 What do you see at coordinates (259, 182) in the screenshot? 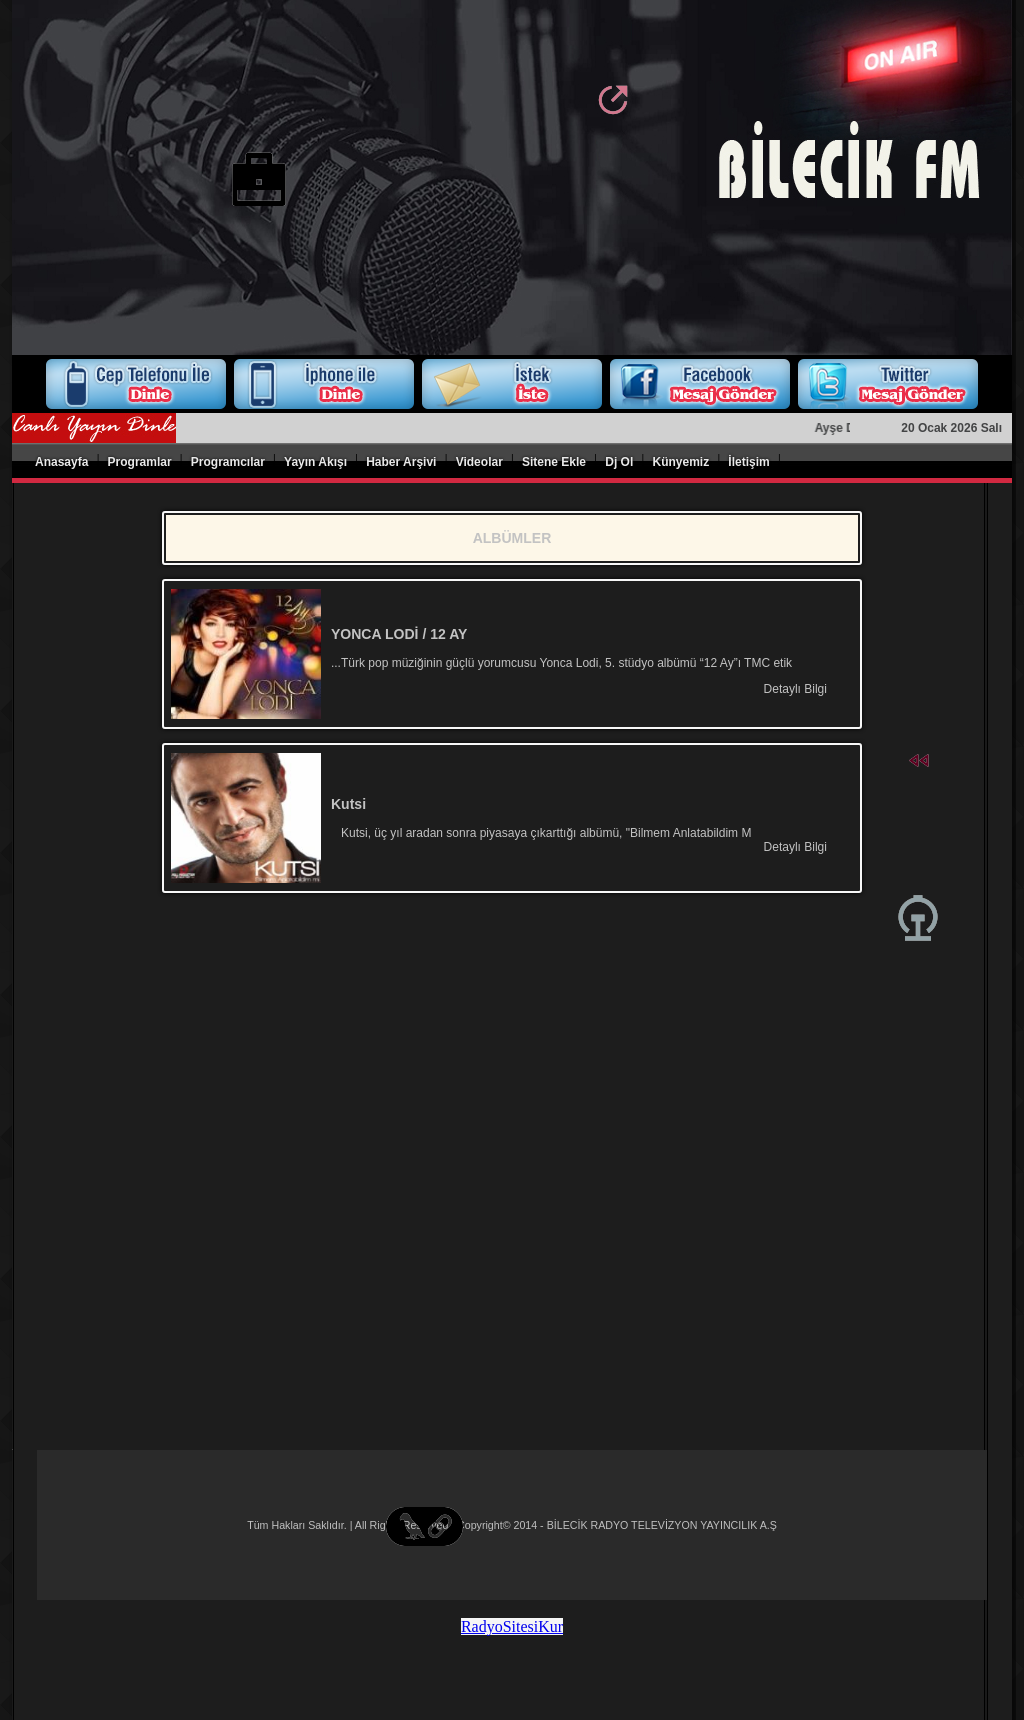
I see `access work or business-related features` at bounding box center [259, 182].